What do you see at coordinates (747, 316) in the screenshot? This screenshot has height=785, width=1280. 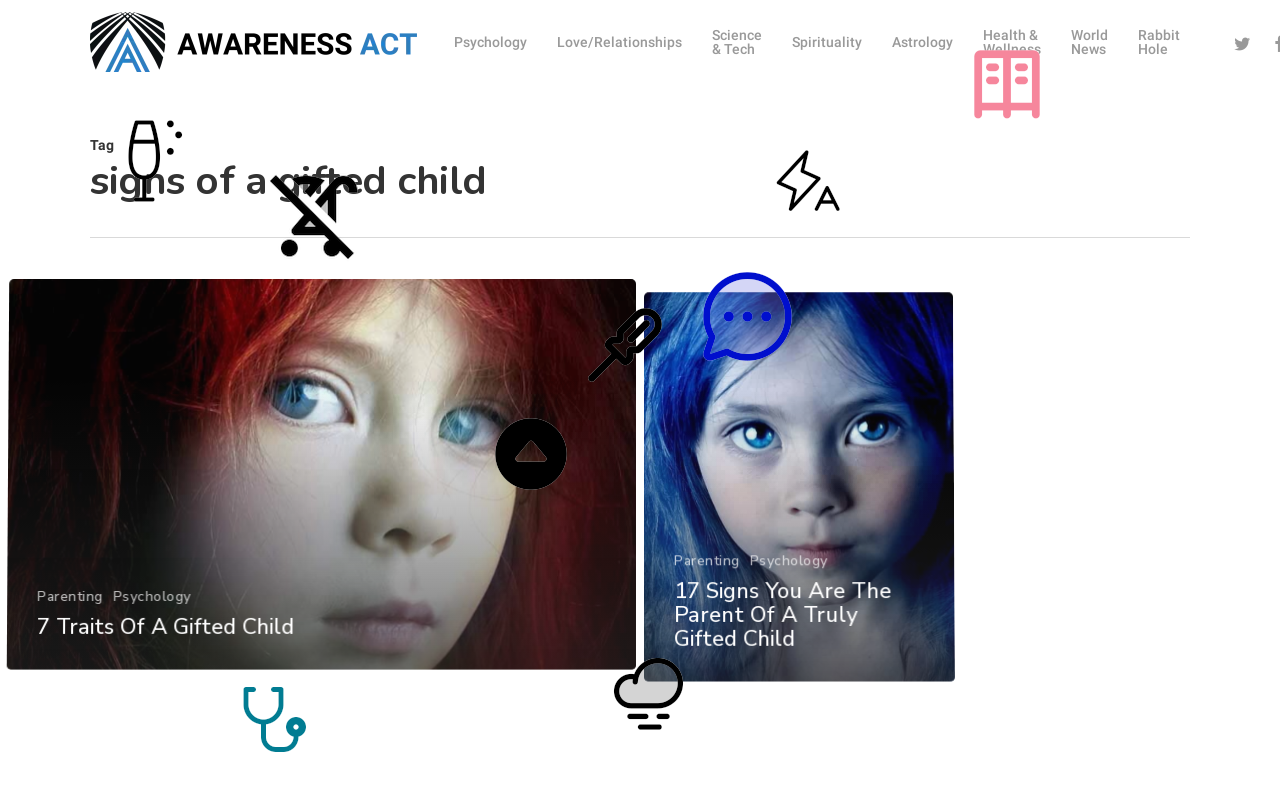 I see `open chat or messaging` at bounding box center [747, 316].